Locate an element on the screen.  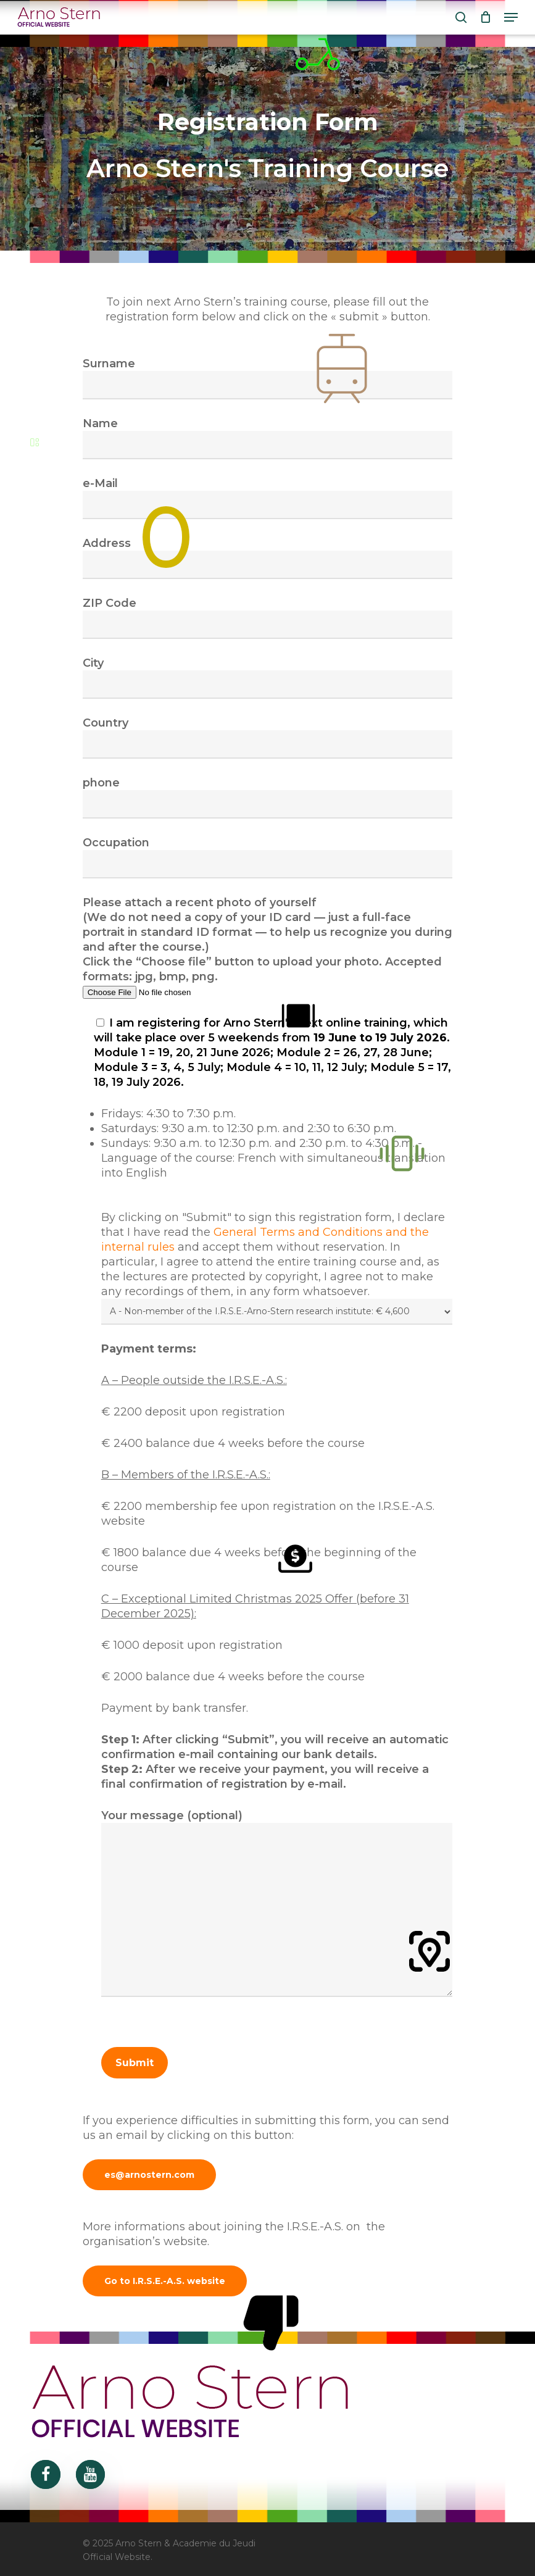
start a slideshow presentation is located at coordinates (298, 1015).